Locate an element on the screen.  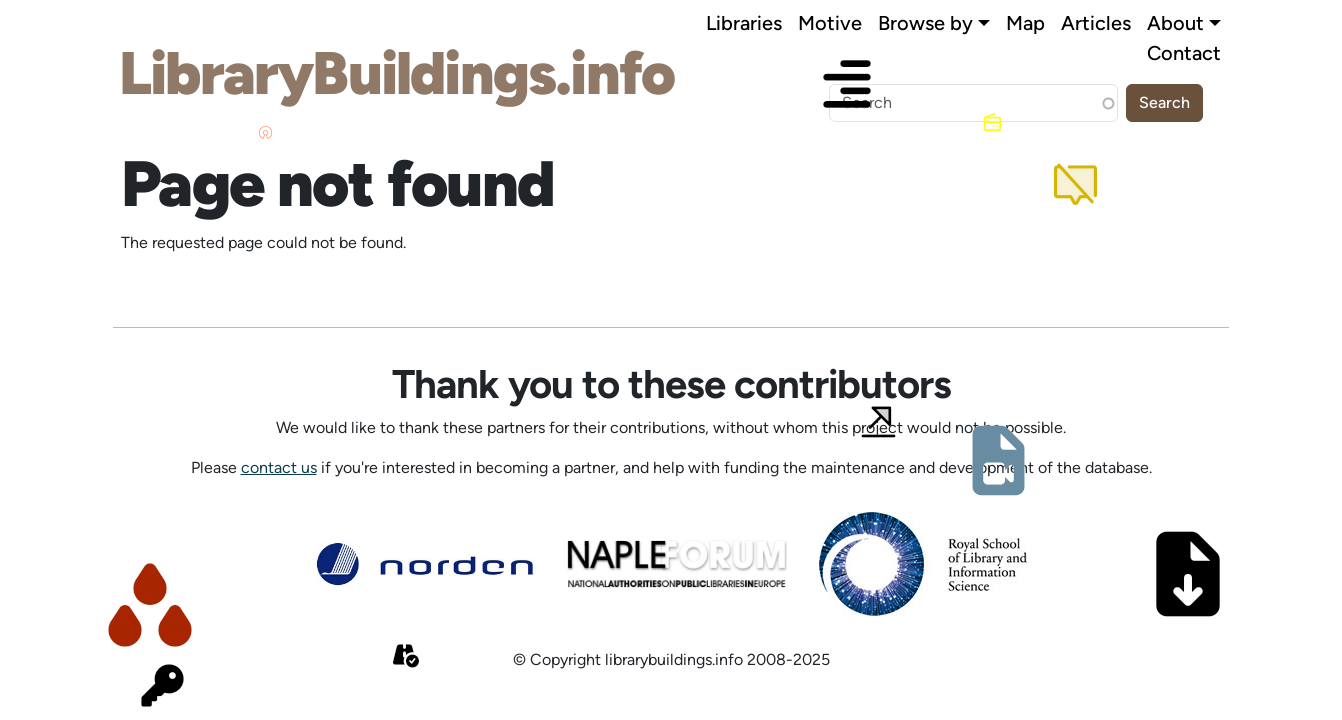
mute or disable chat notifications is located at coordinates (1075, 183).